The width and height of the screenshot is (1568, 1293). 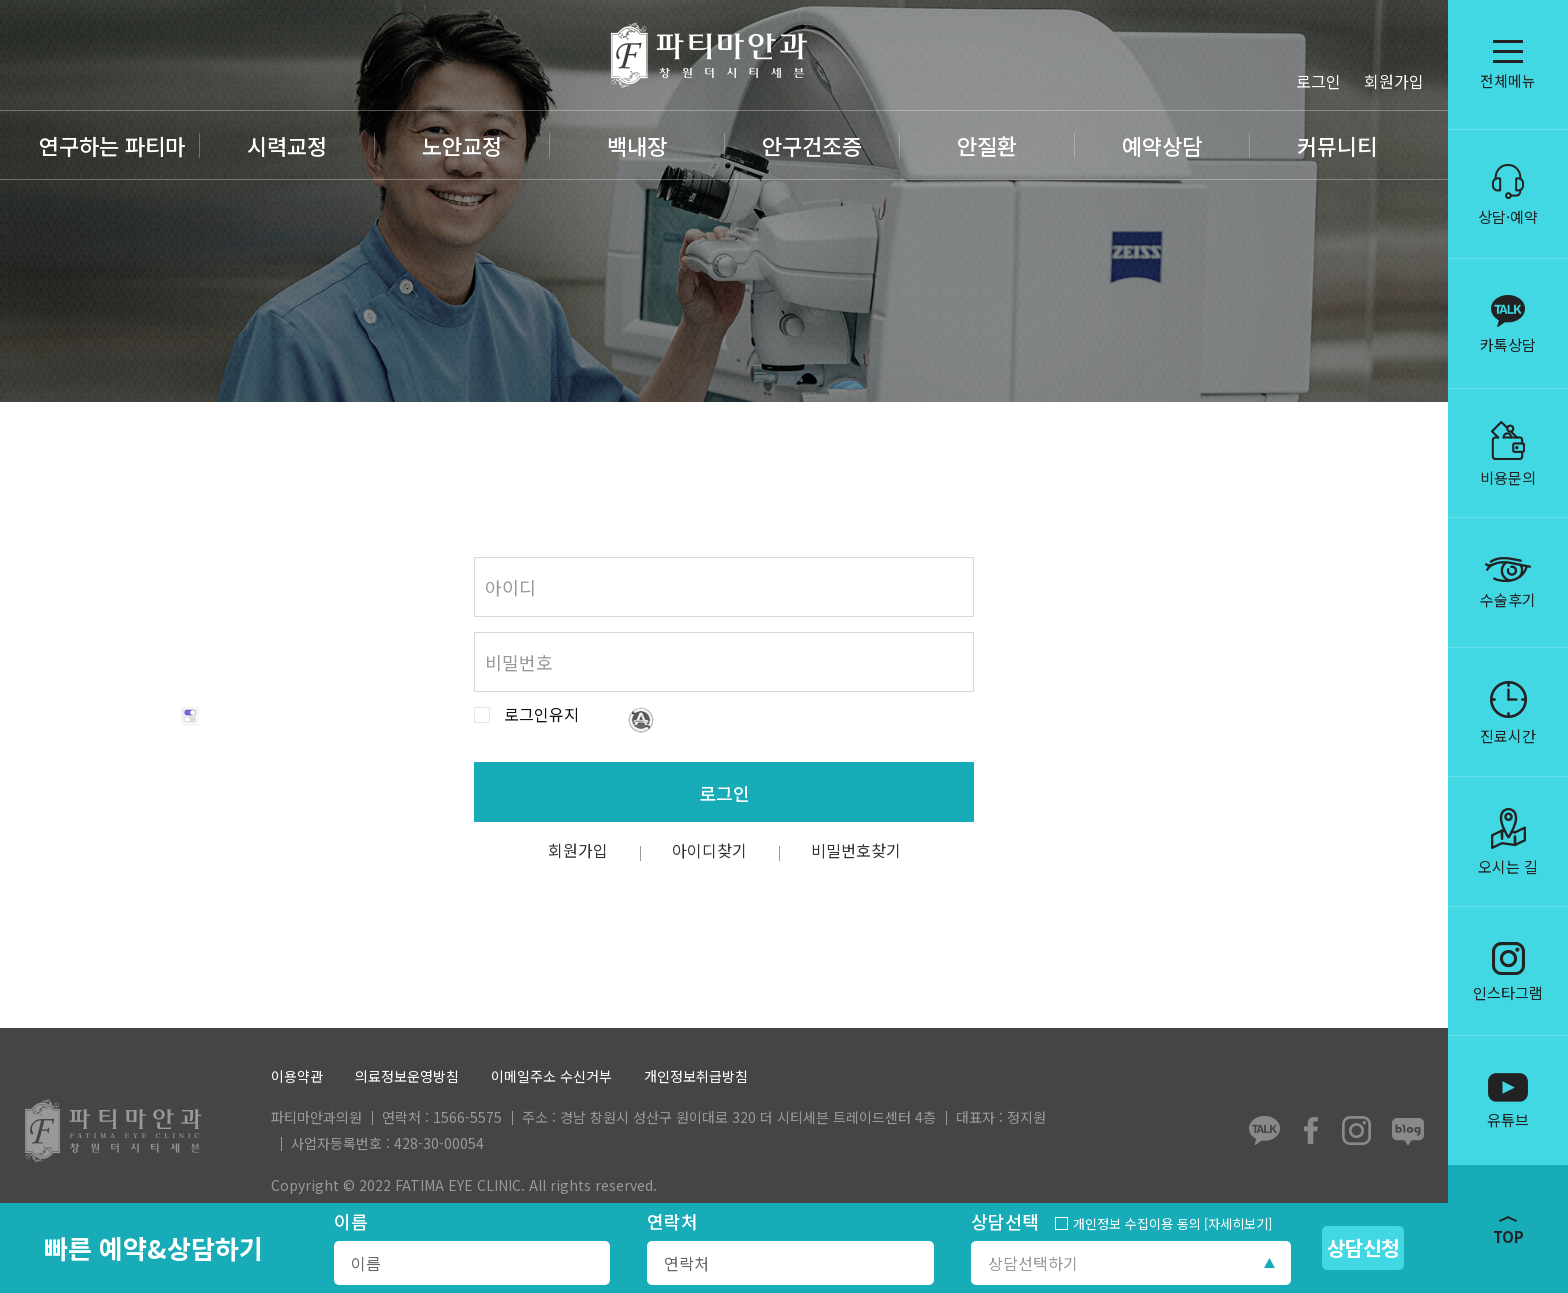 What do you see at coordinates (190, 716) in the screenshot?
I see `open gnome tweaks application` at bounding box center [190, 716].